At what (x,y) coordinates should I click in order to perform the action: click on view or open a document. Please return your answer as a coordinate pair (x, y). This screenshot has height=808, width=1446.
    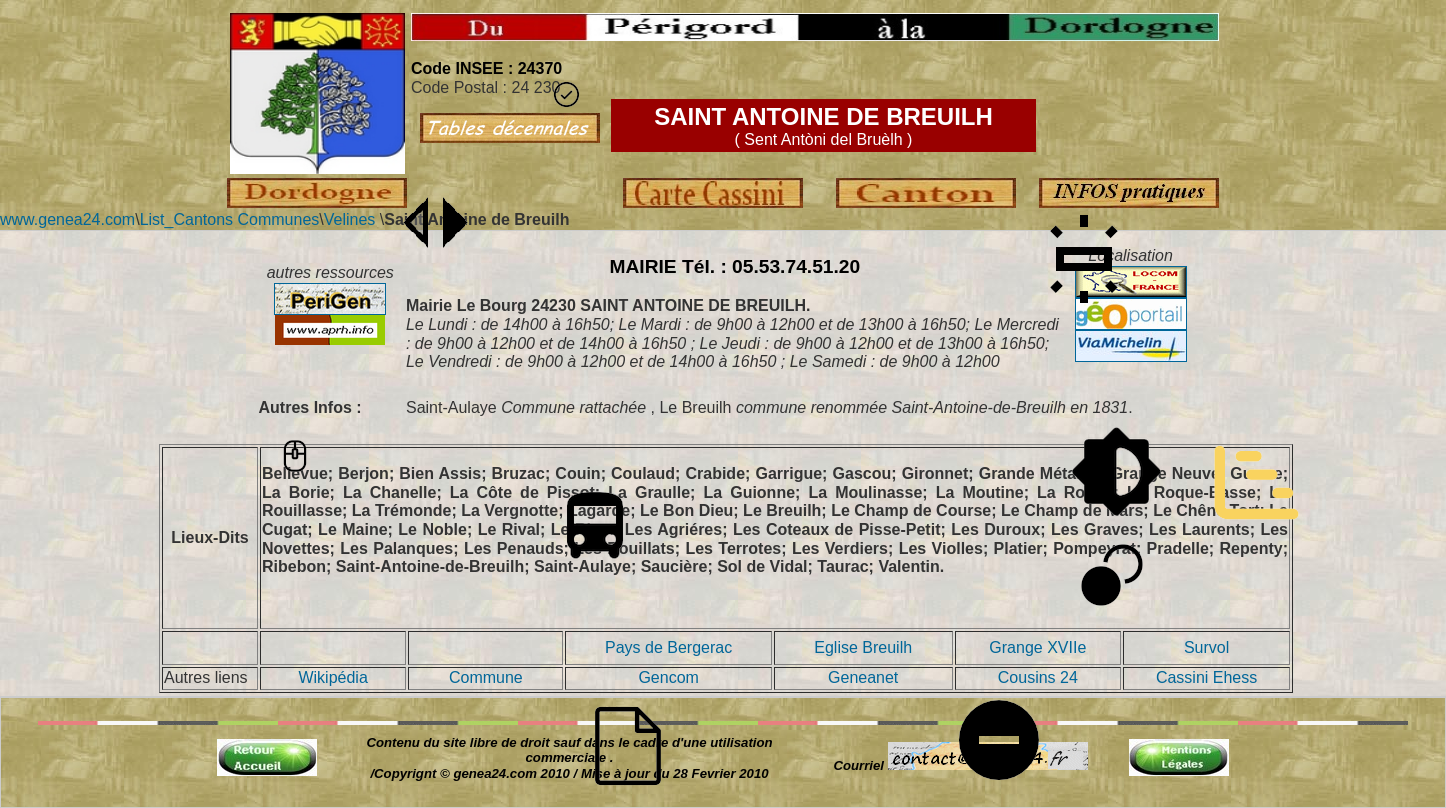
    Looking at the image, I should click on (628, 746).